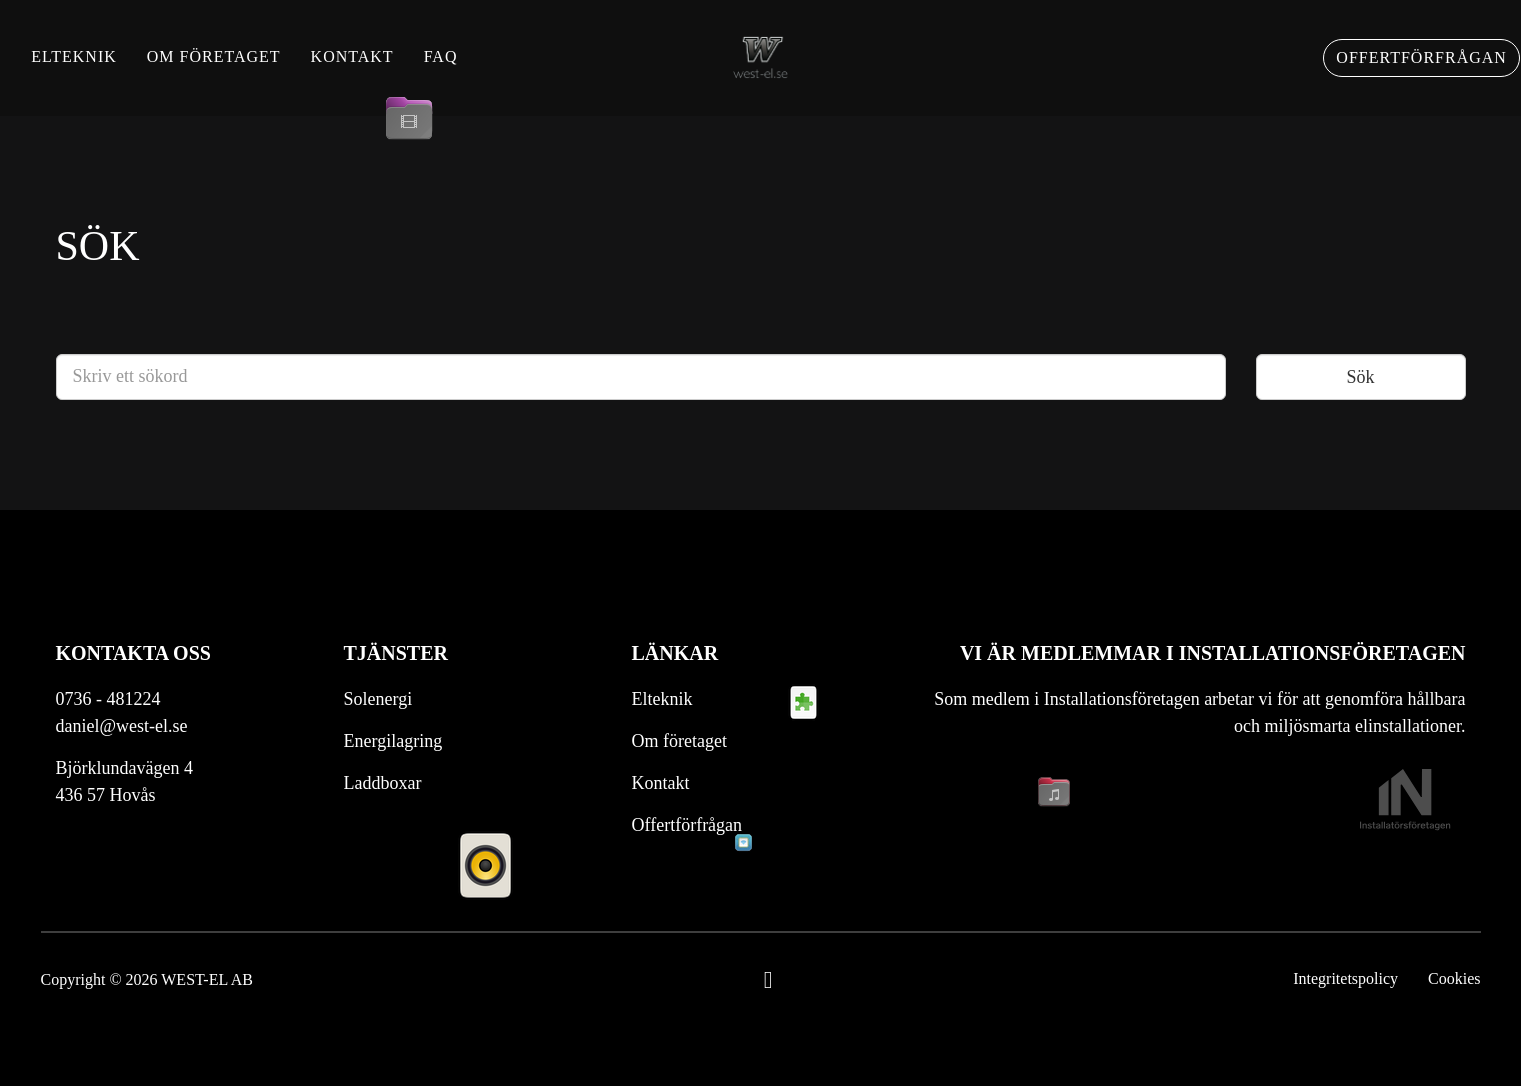 The height and width of the screenshot is (1086, 1521). I want to click on open your music folder, so click(1054, 791).